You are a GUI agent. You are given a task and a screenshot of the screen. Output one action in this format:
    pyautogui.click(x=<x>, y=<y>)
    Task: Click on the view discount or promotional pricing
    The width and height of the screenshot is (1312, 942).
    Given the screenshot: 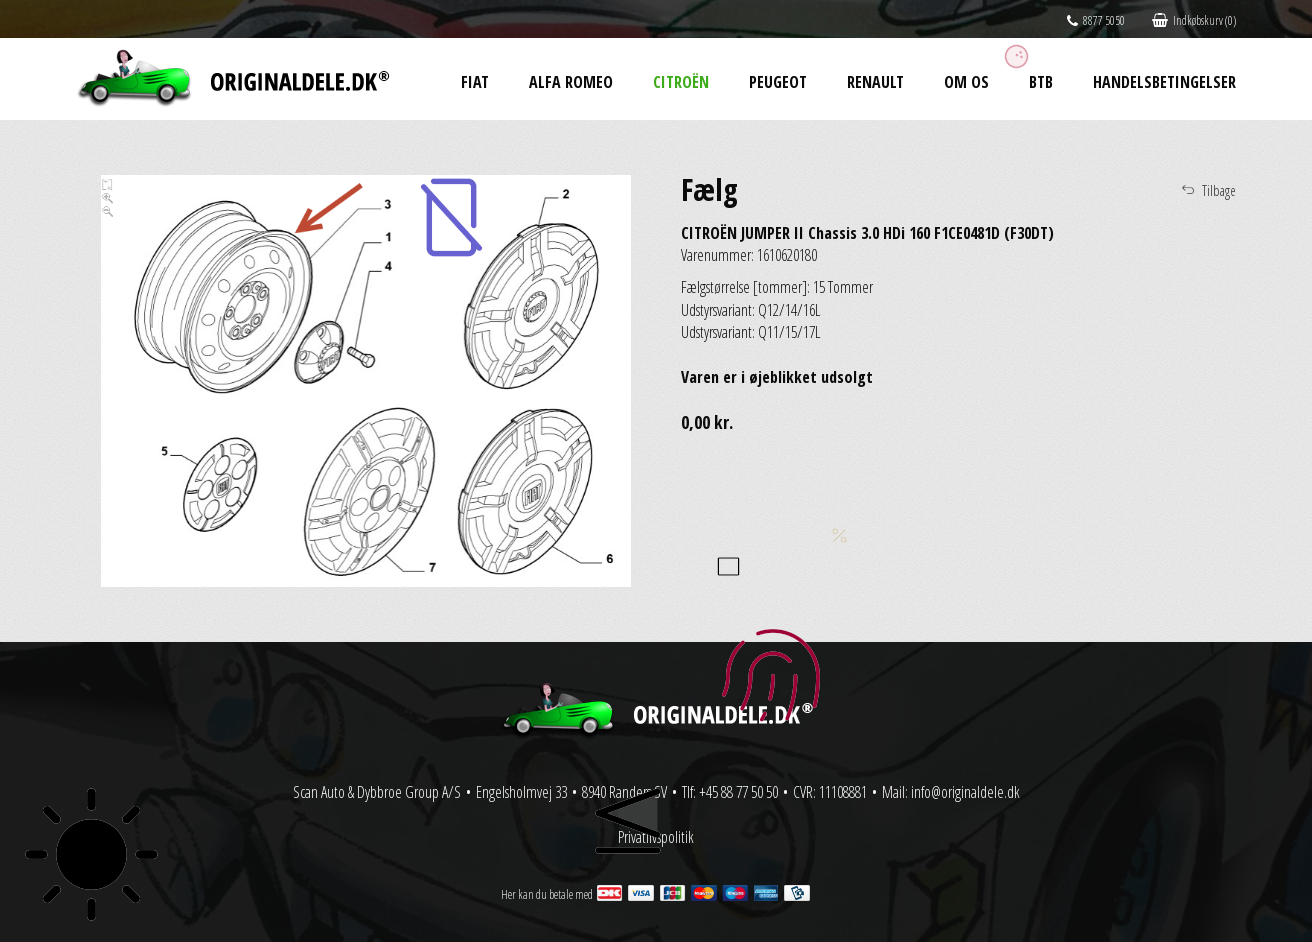 What is the action you would take?
    pyautogui.click(x=839, y=535)
    